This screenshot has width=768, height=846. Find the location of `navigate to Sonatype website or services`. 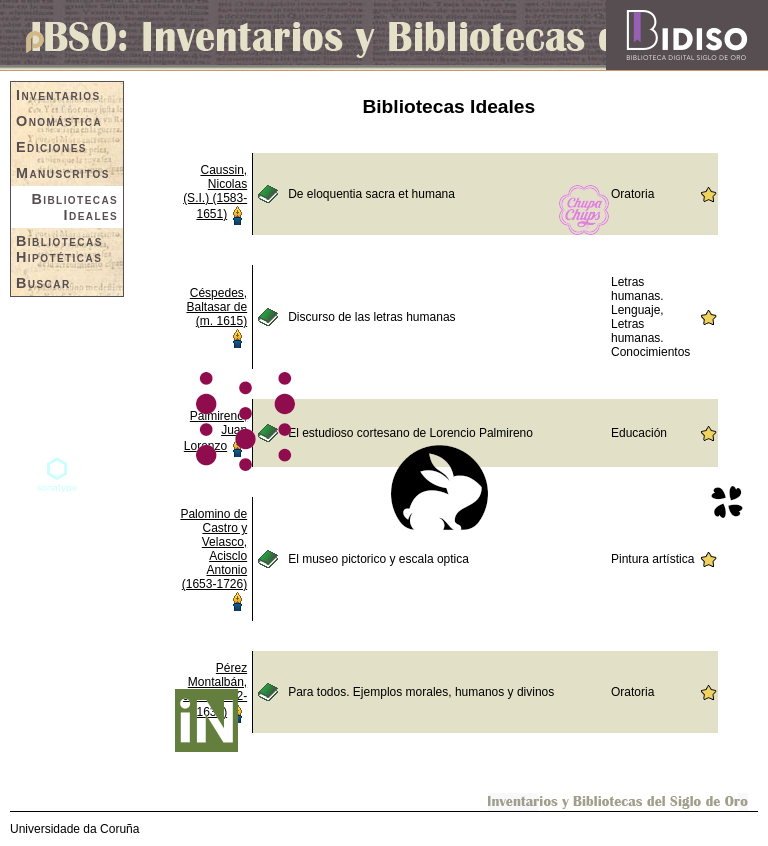

navigate to Sonatype website or services is located at coordinates (57, 475).